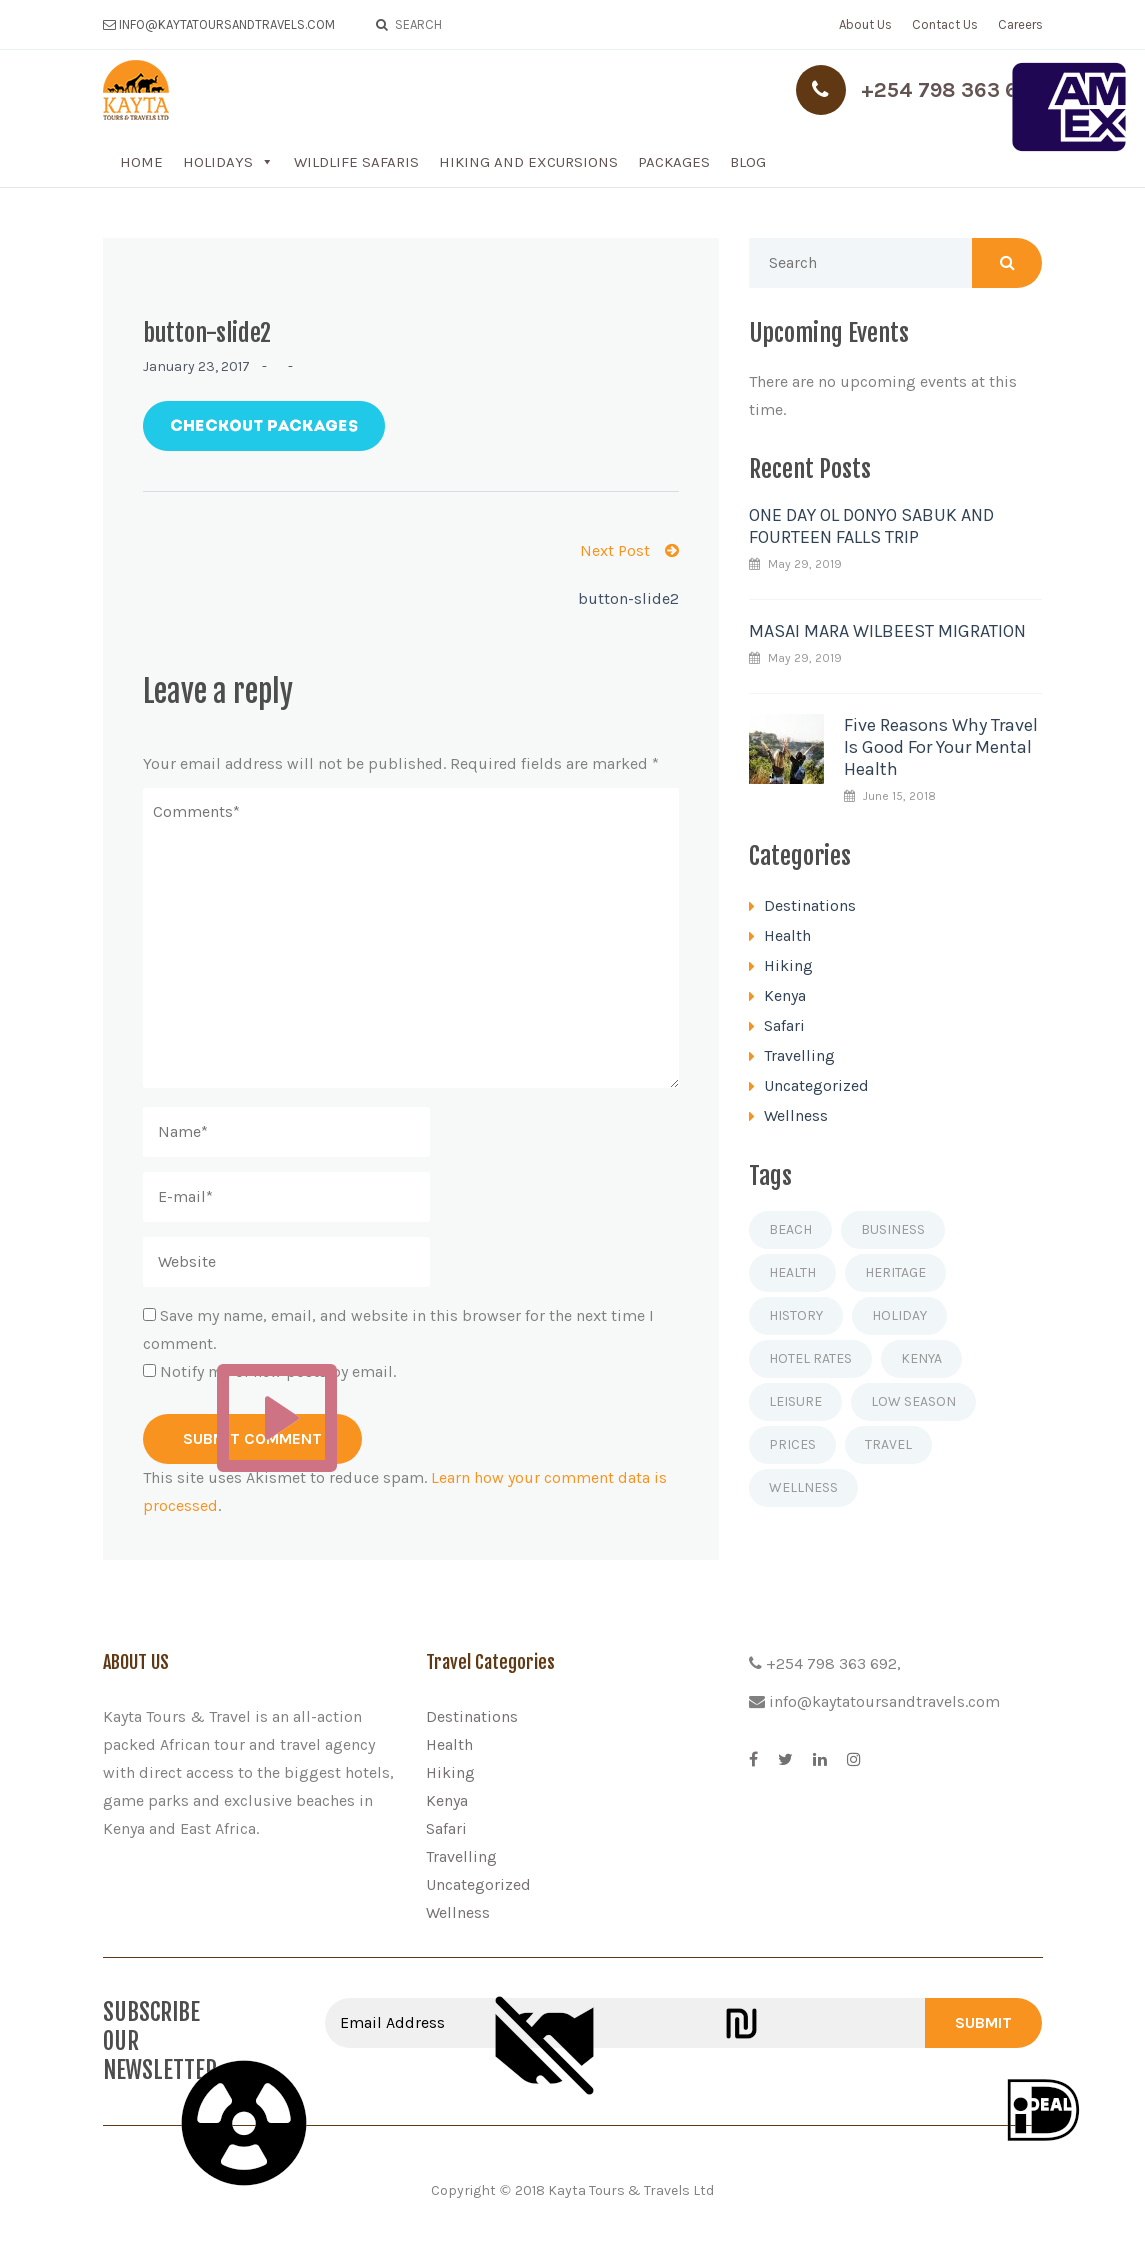 The image size is (1145, 2245). What do you see at coordinates (544, 2045) in the screenshot?
I see `indicates agreement or partnership is cancelled` at bounding box center [544, 2045].